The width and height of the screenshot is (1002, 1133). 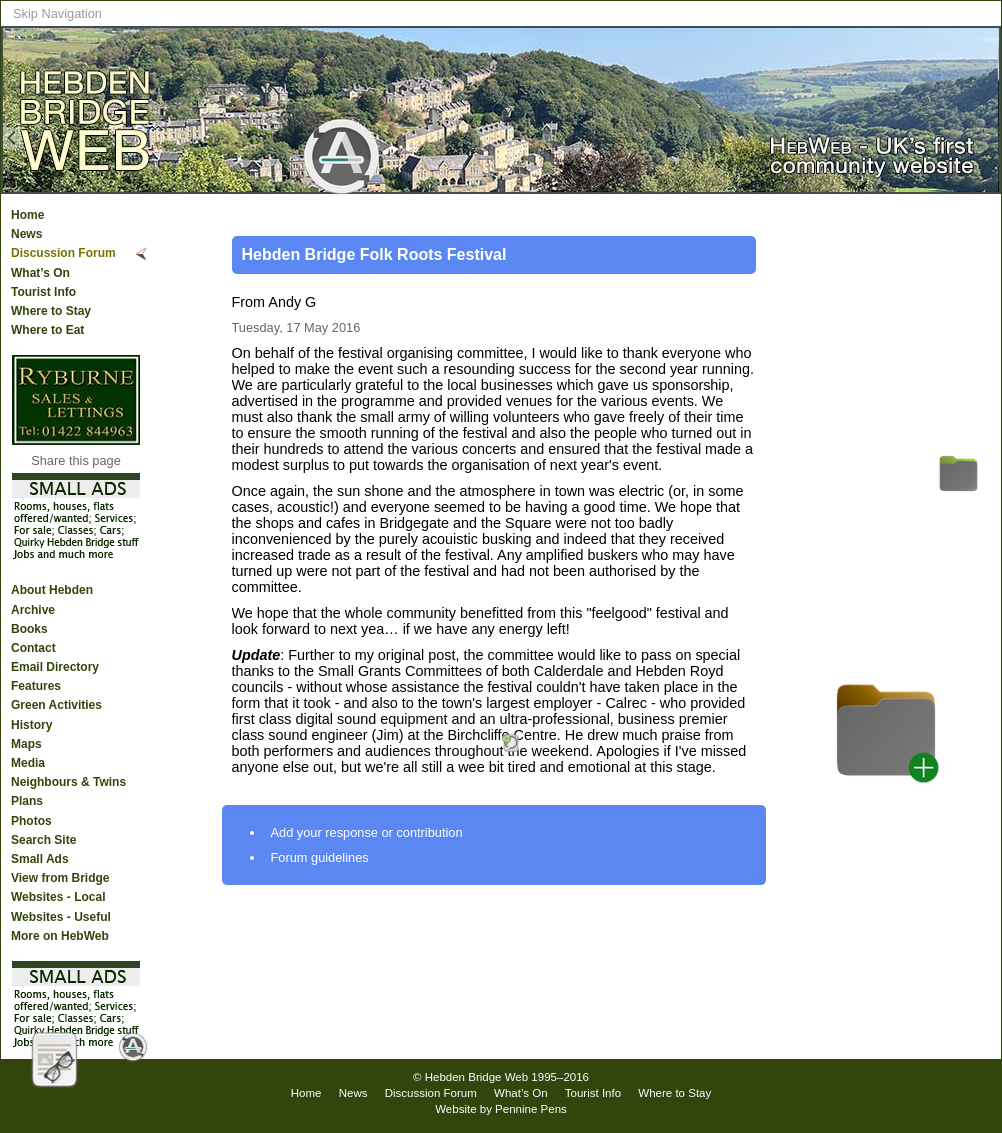 What do you see at coordinates (958, 473) in the screenshot?
I see `open file folder` at bounding box center [958, 473].